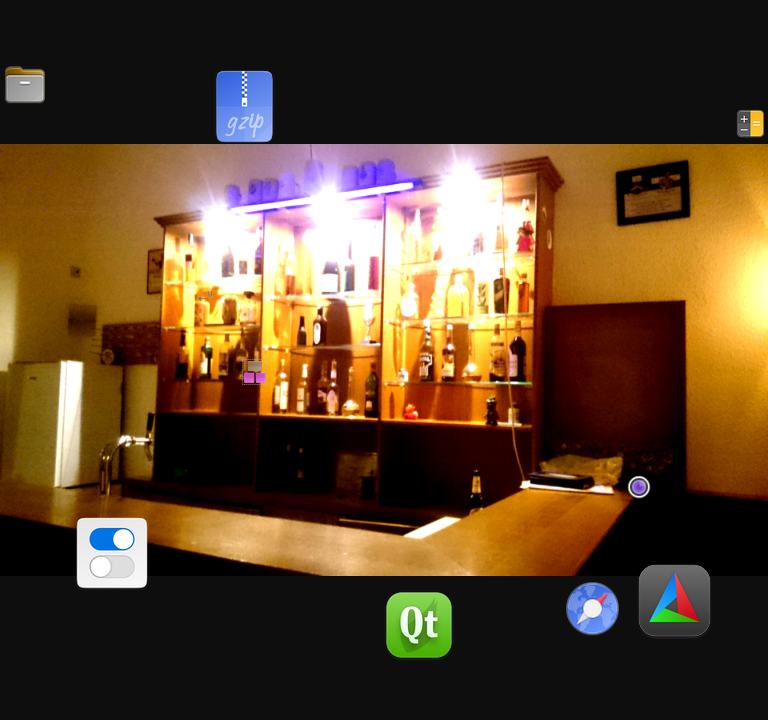  Describe the element at coordinates (255, 372) in the screenshot. I see `select all items in the current view` at that location.